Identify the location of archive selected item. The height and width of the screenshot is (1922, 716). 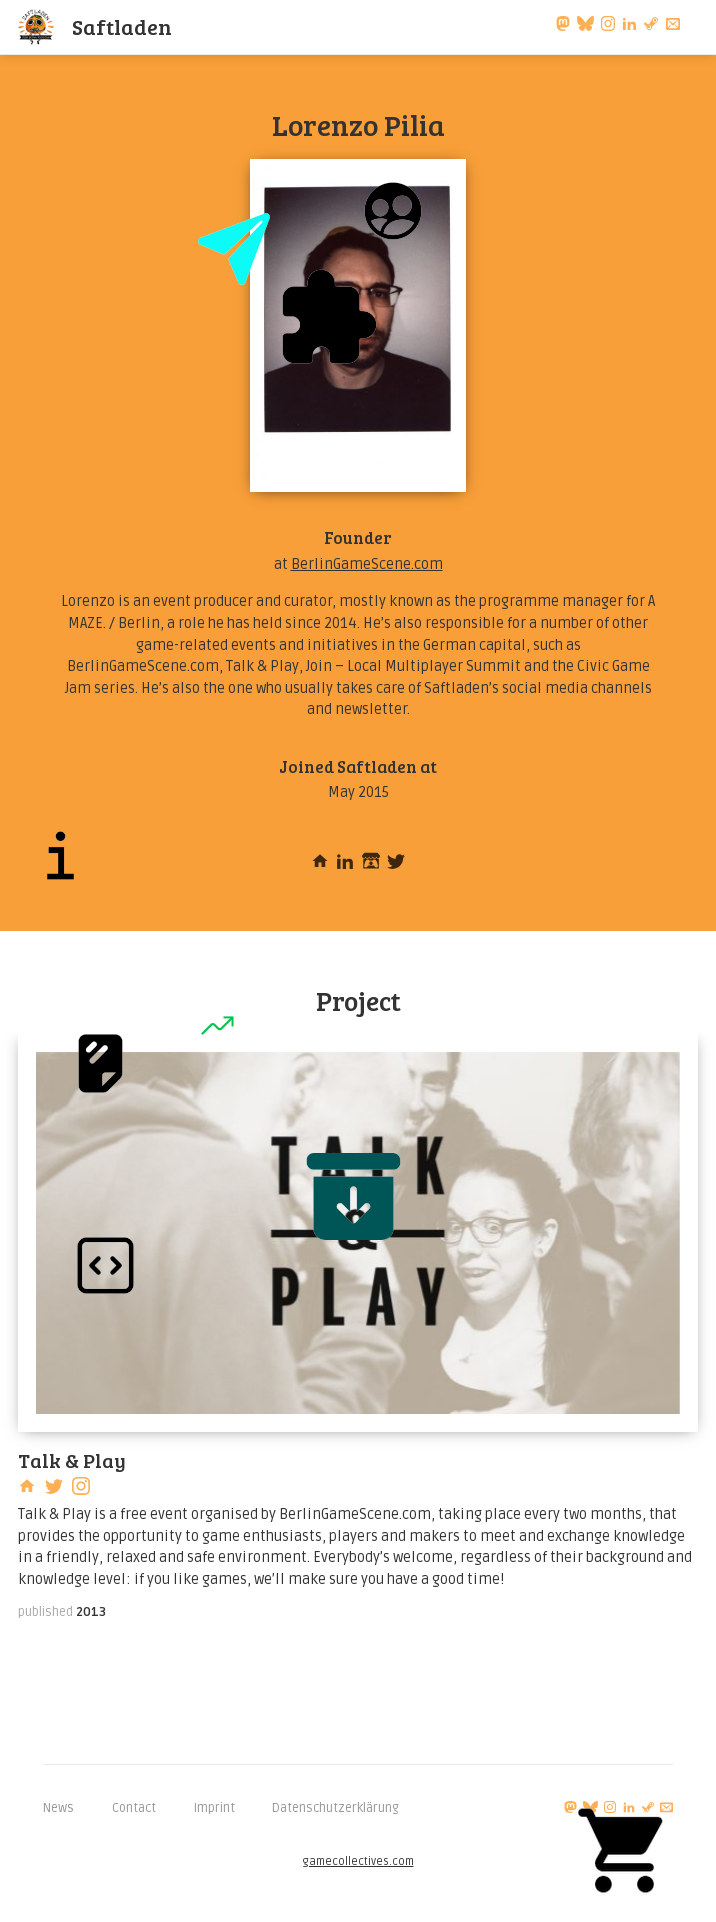
(353, 1196).